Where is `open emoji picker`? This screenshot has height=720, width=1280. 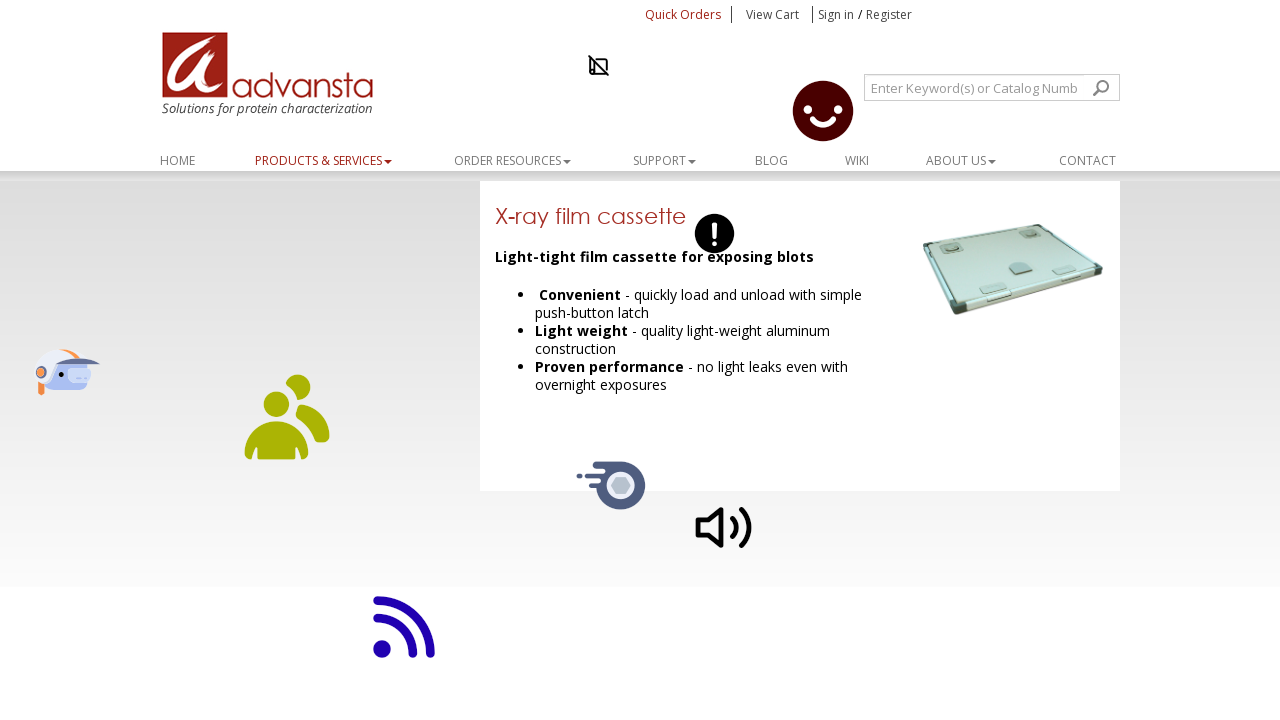
open emoji picker is located at coordinates (823, 111).